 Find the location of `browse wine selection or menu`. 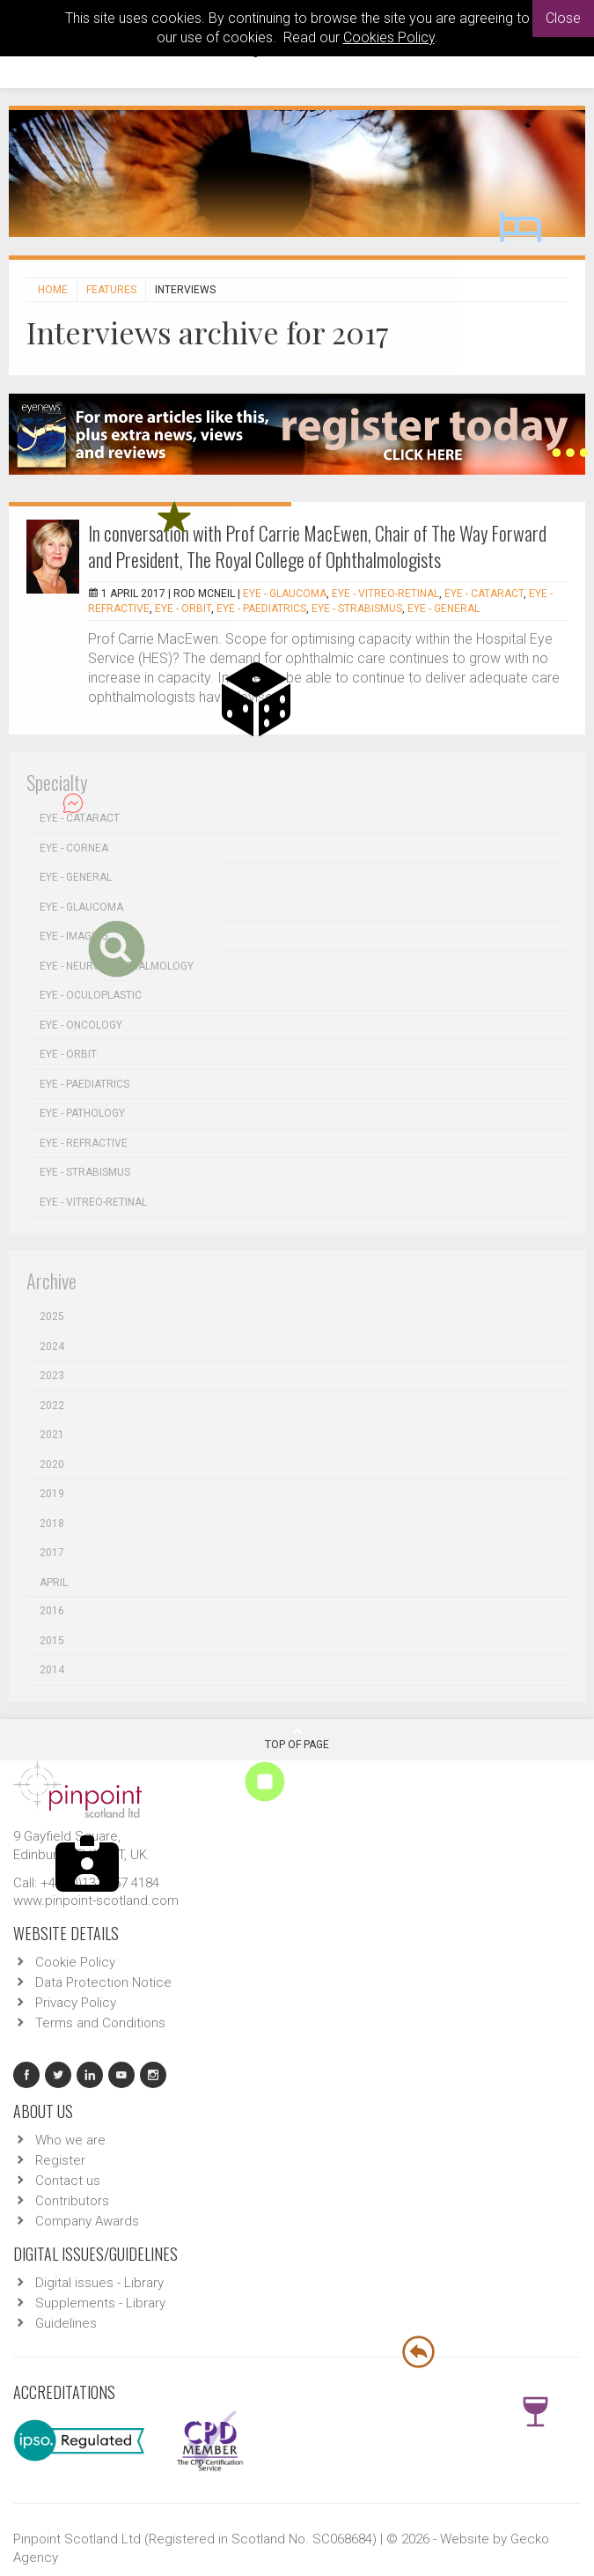

browse wine selection or menu is located at coordinates (535, 2411).